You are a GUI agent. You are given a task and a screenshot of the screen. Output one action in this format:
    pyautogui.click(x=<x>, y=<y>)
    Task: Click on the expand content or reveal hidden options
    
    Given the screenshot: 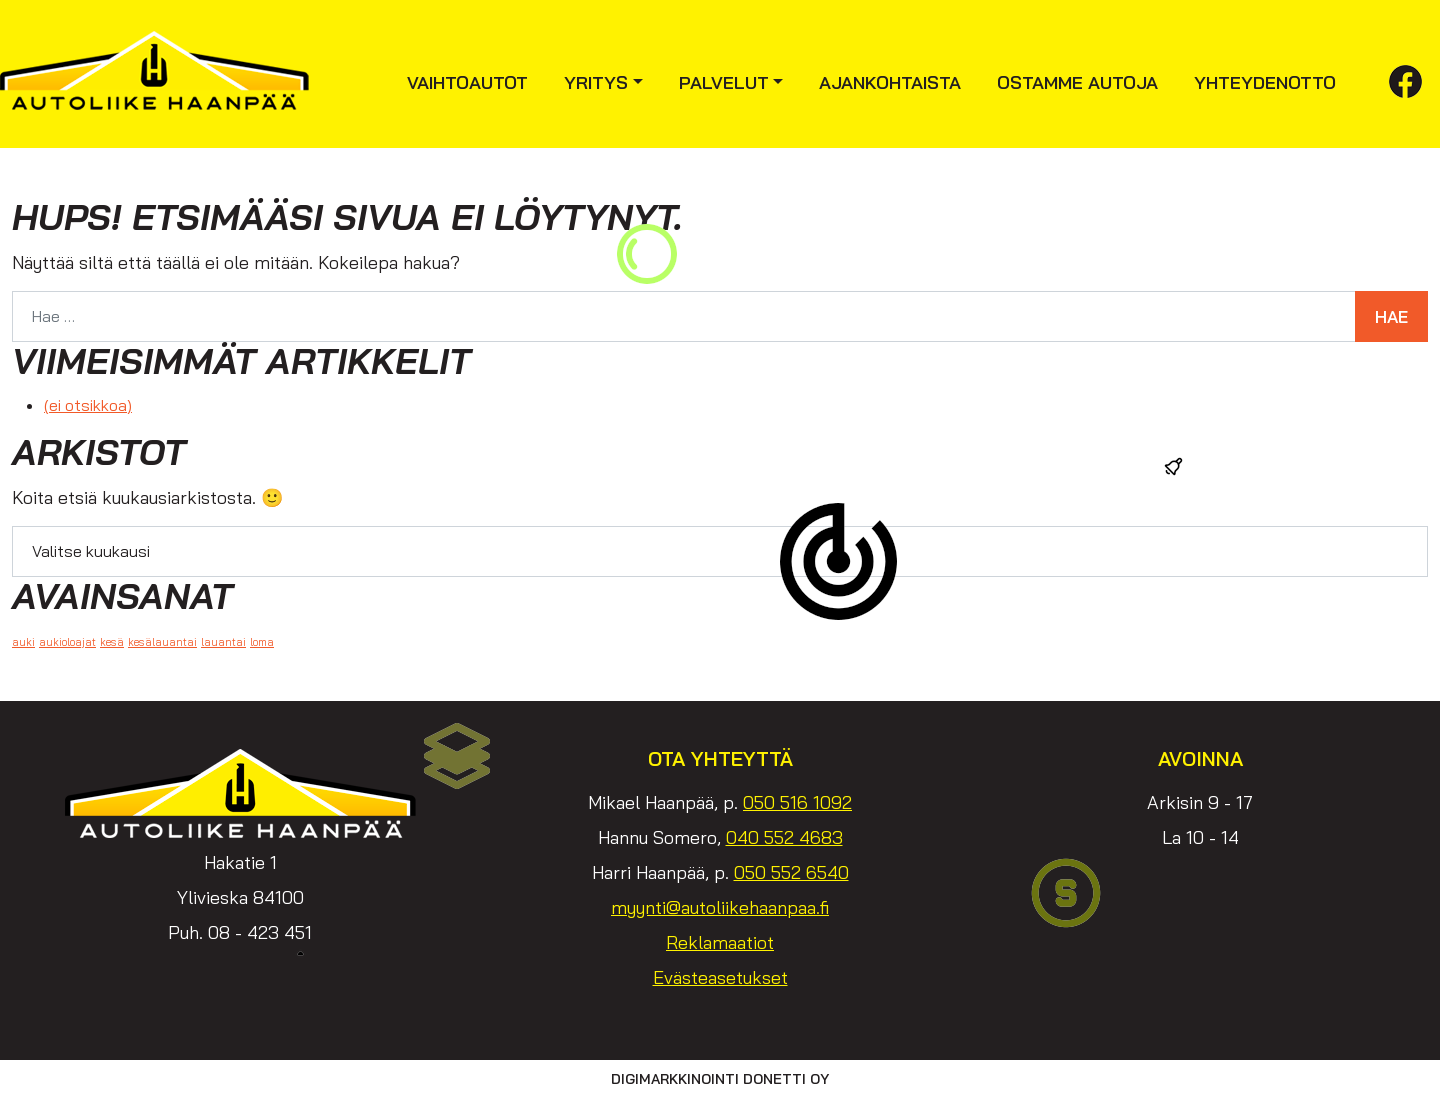 What is the action you would take?
    pyautogui.click(x=300, y=953)
    